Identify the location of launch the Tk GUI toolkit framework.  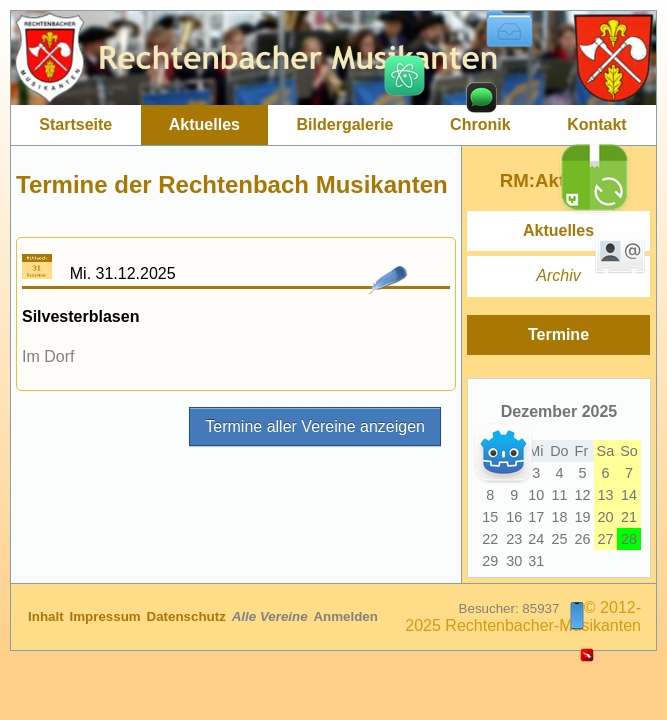
(388, 280).